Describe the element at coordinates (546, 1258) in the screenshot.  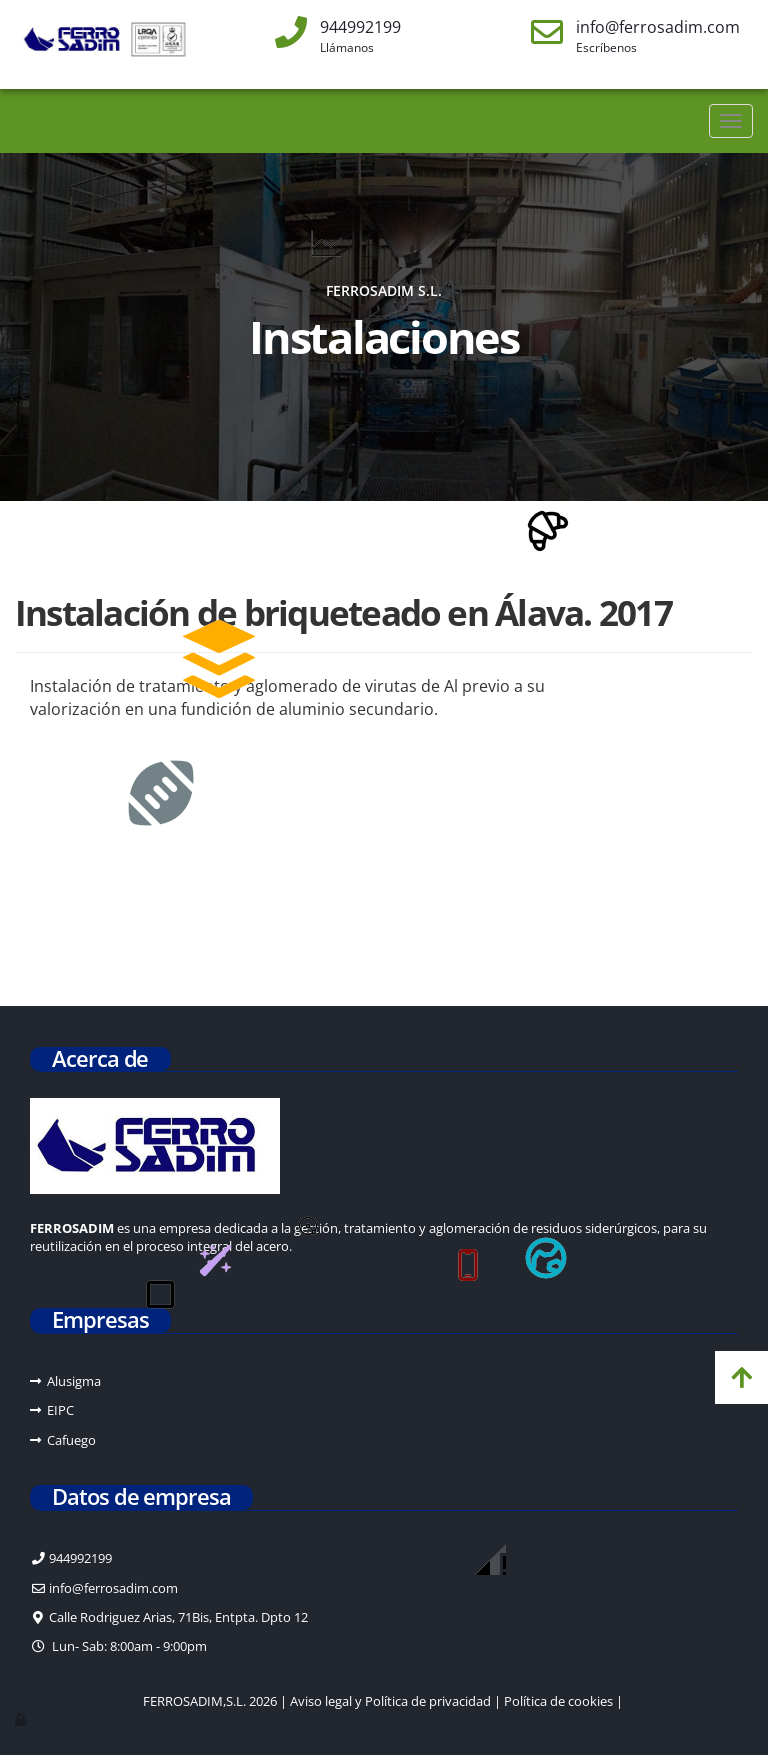
I see `switch to international or global settings` at that location.